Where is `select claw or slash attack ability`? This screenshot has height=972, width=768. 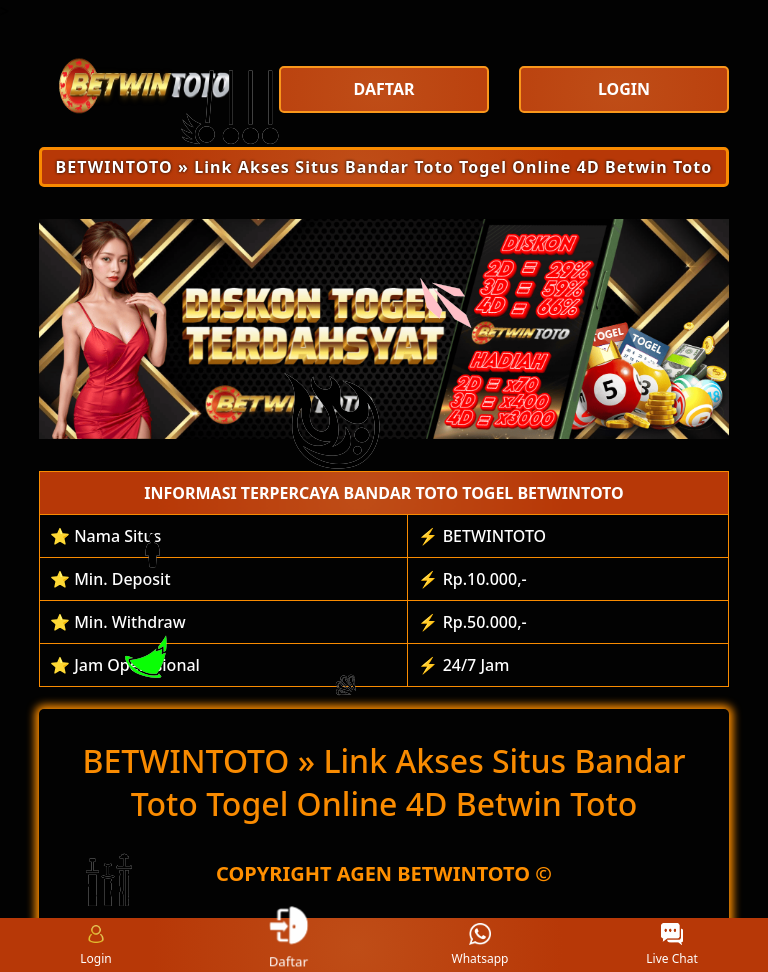
select claw or slash attack ability is located at coordinates (346, 685).